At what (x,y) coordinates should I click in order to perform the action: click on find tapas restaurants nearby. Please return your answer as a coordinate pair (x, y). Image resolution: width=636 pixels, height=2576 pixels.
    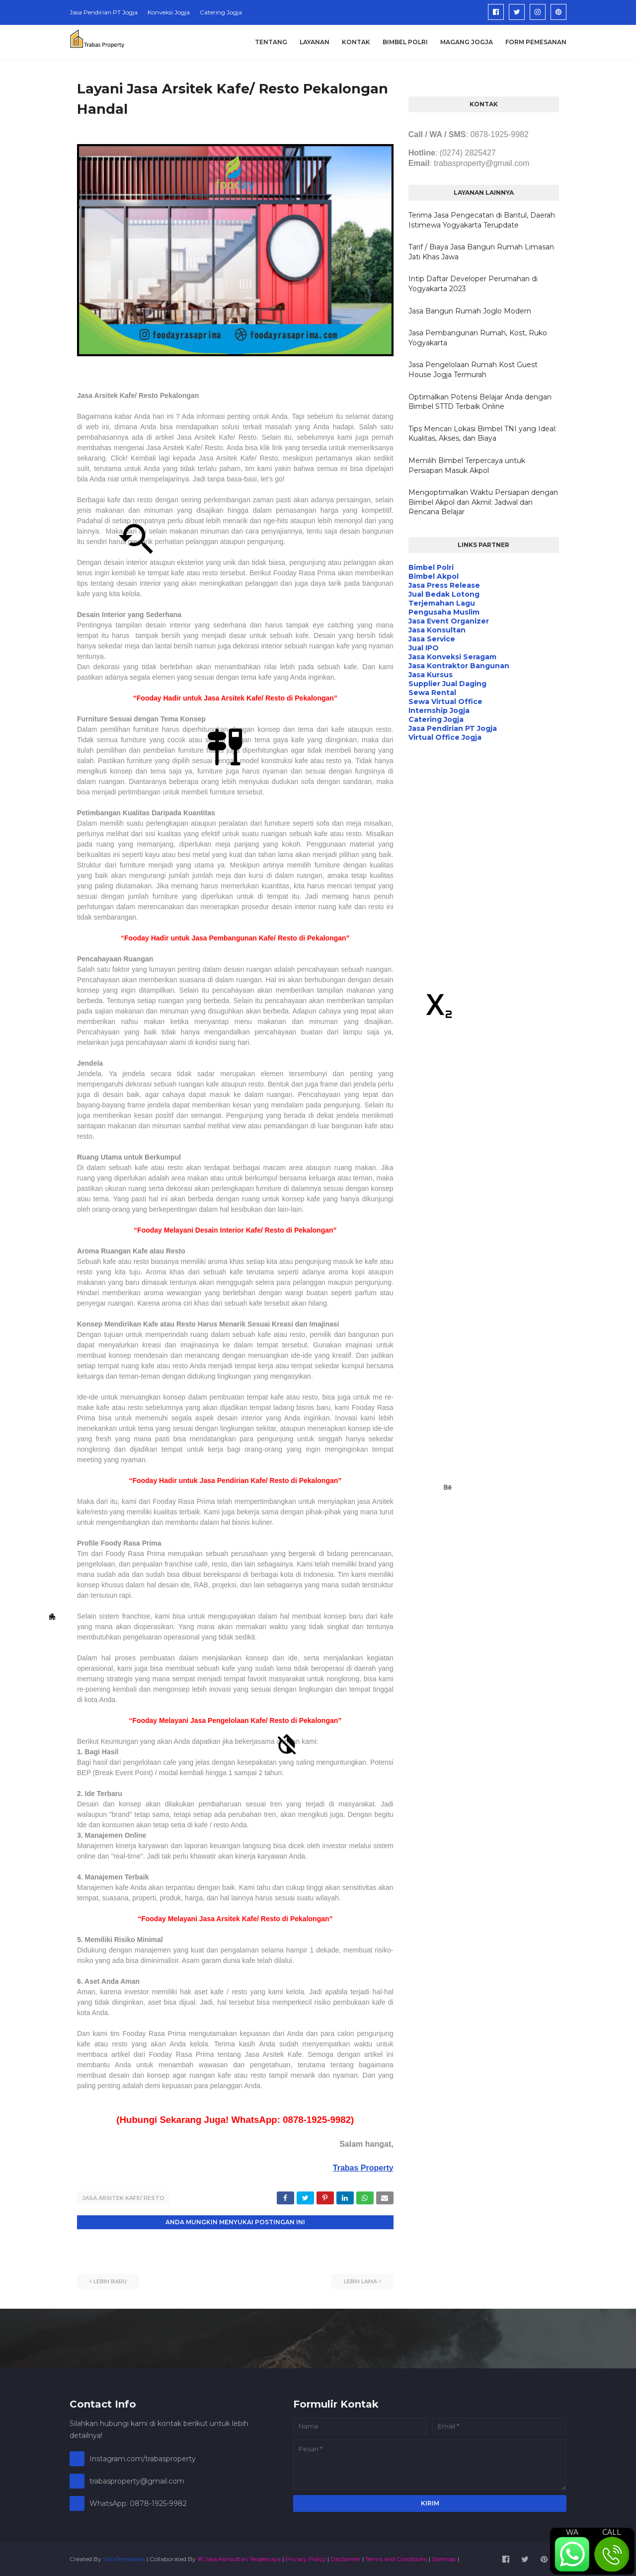
    Looking at the image, I should click on (225, 747).